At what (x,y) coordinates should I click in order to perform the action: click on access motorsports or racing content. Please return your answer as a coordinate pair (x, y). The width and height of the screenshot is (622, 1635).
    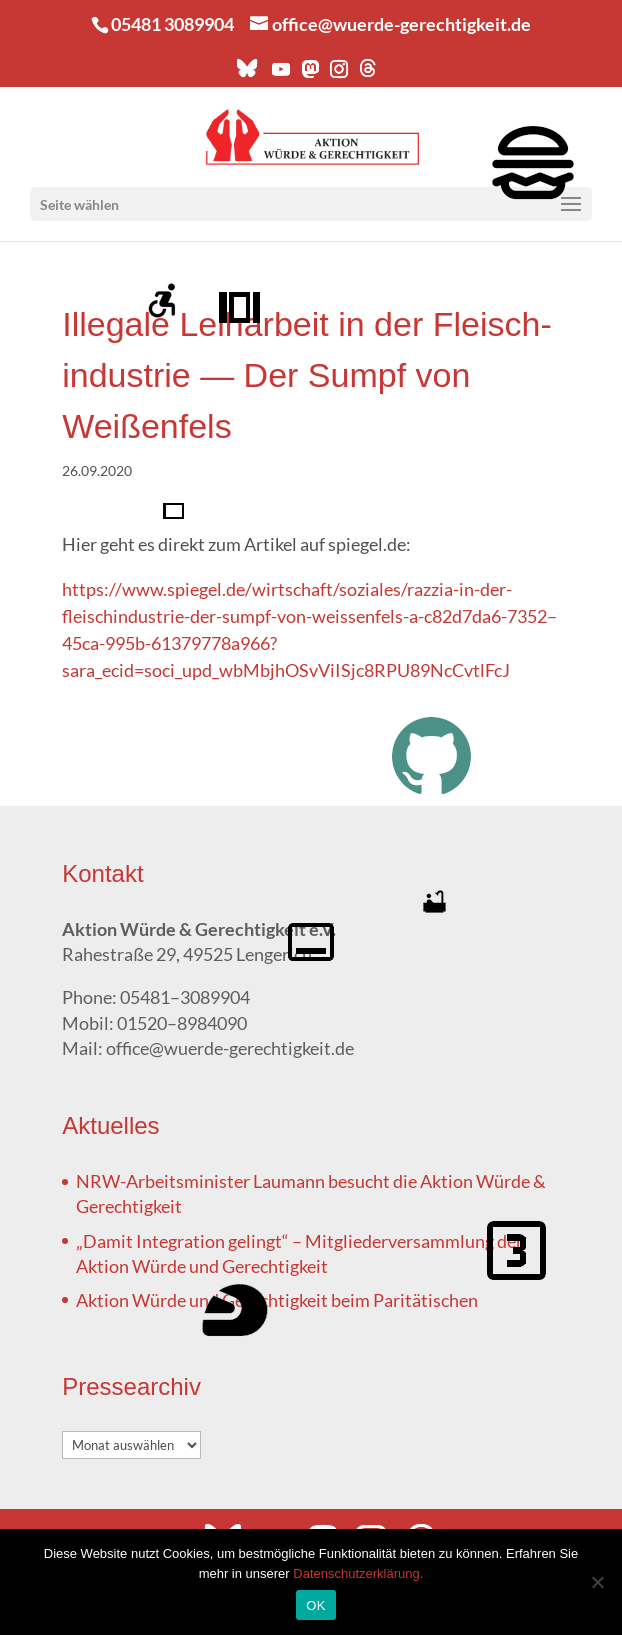
    Looking at the image, I should click on (235, 1310).